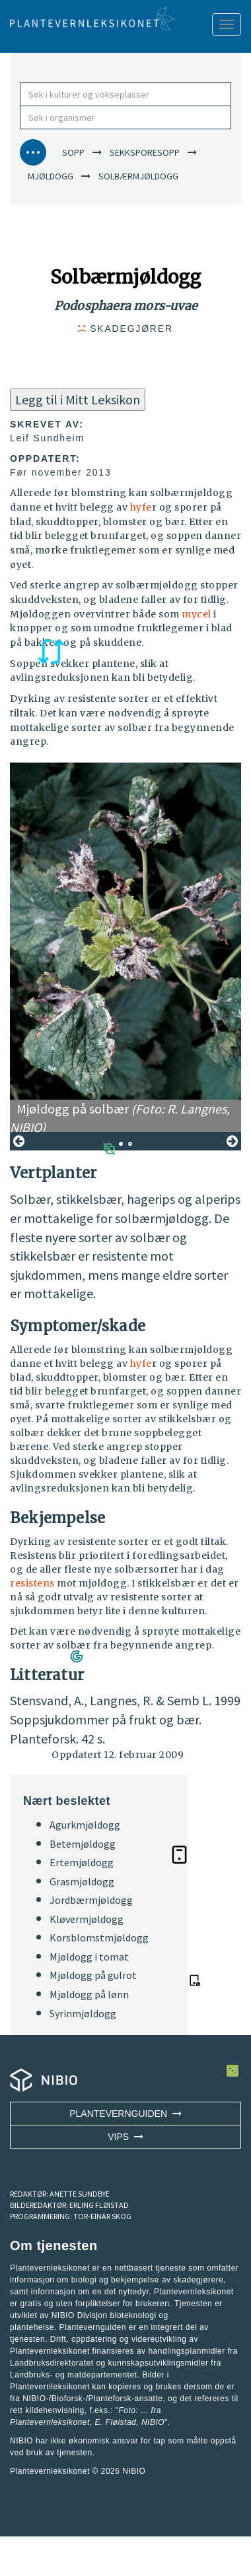  What do you see at coordinates (194, 1980) in the screenshot?
I see `cancel tablet connection or pairing` at bounding box center [194, 1980].